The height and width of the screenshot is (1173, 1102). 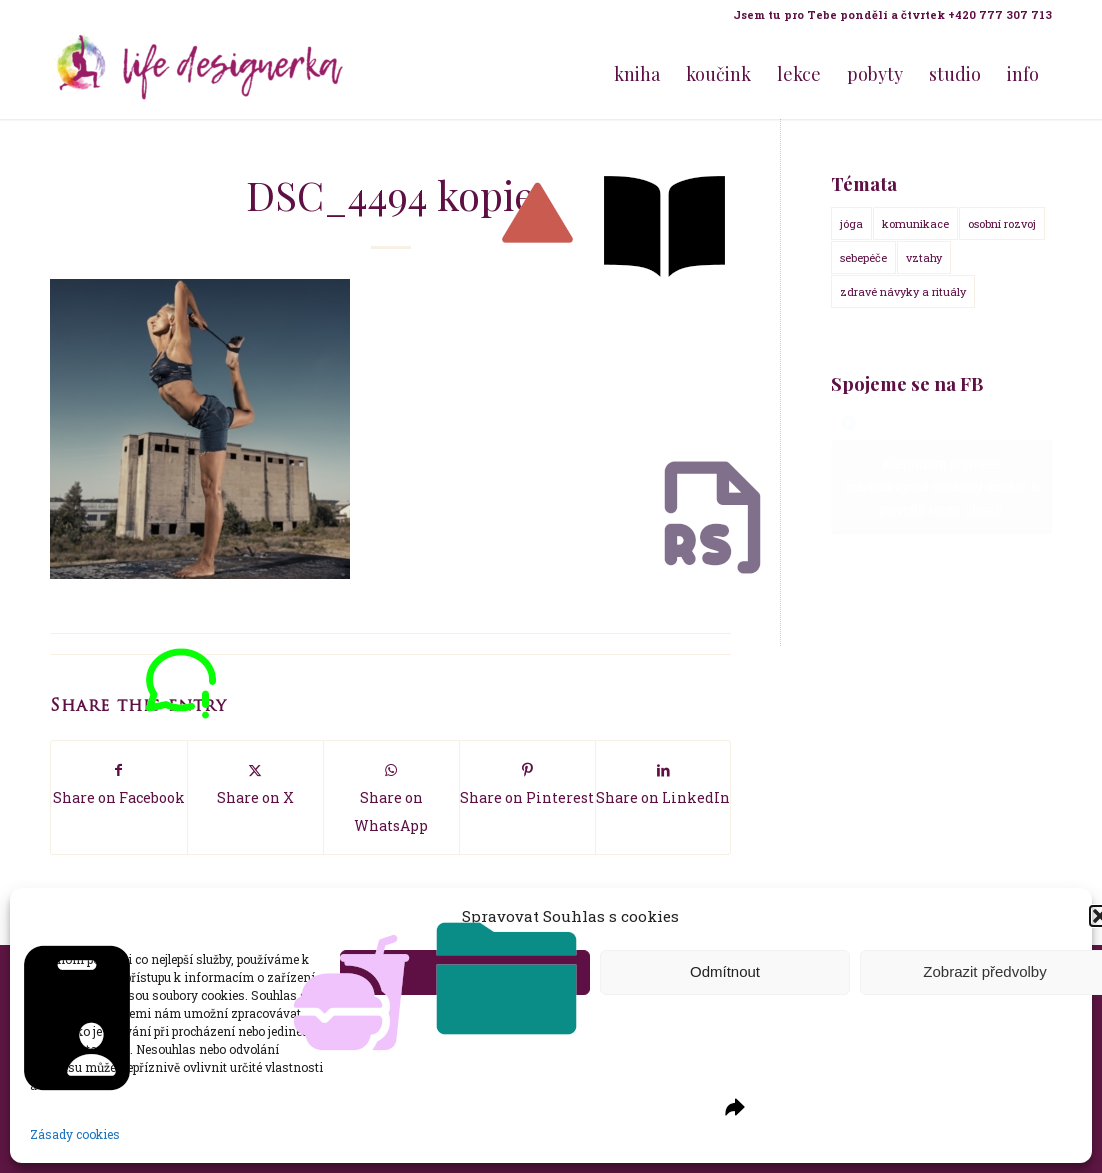 What do you see at coordinates (735, 1107) in the screenshot?
I see `share or forward content` at bounding box center [735, 1107].